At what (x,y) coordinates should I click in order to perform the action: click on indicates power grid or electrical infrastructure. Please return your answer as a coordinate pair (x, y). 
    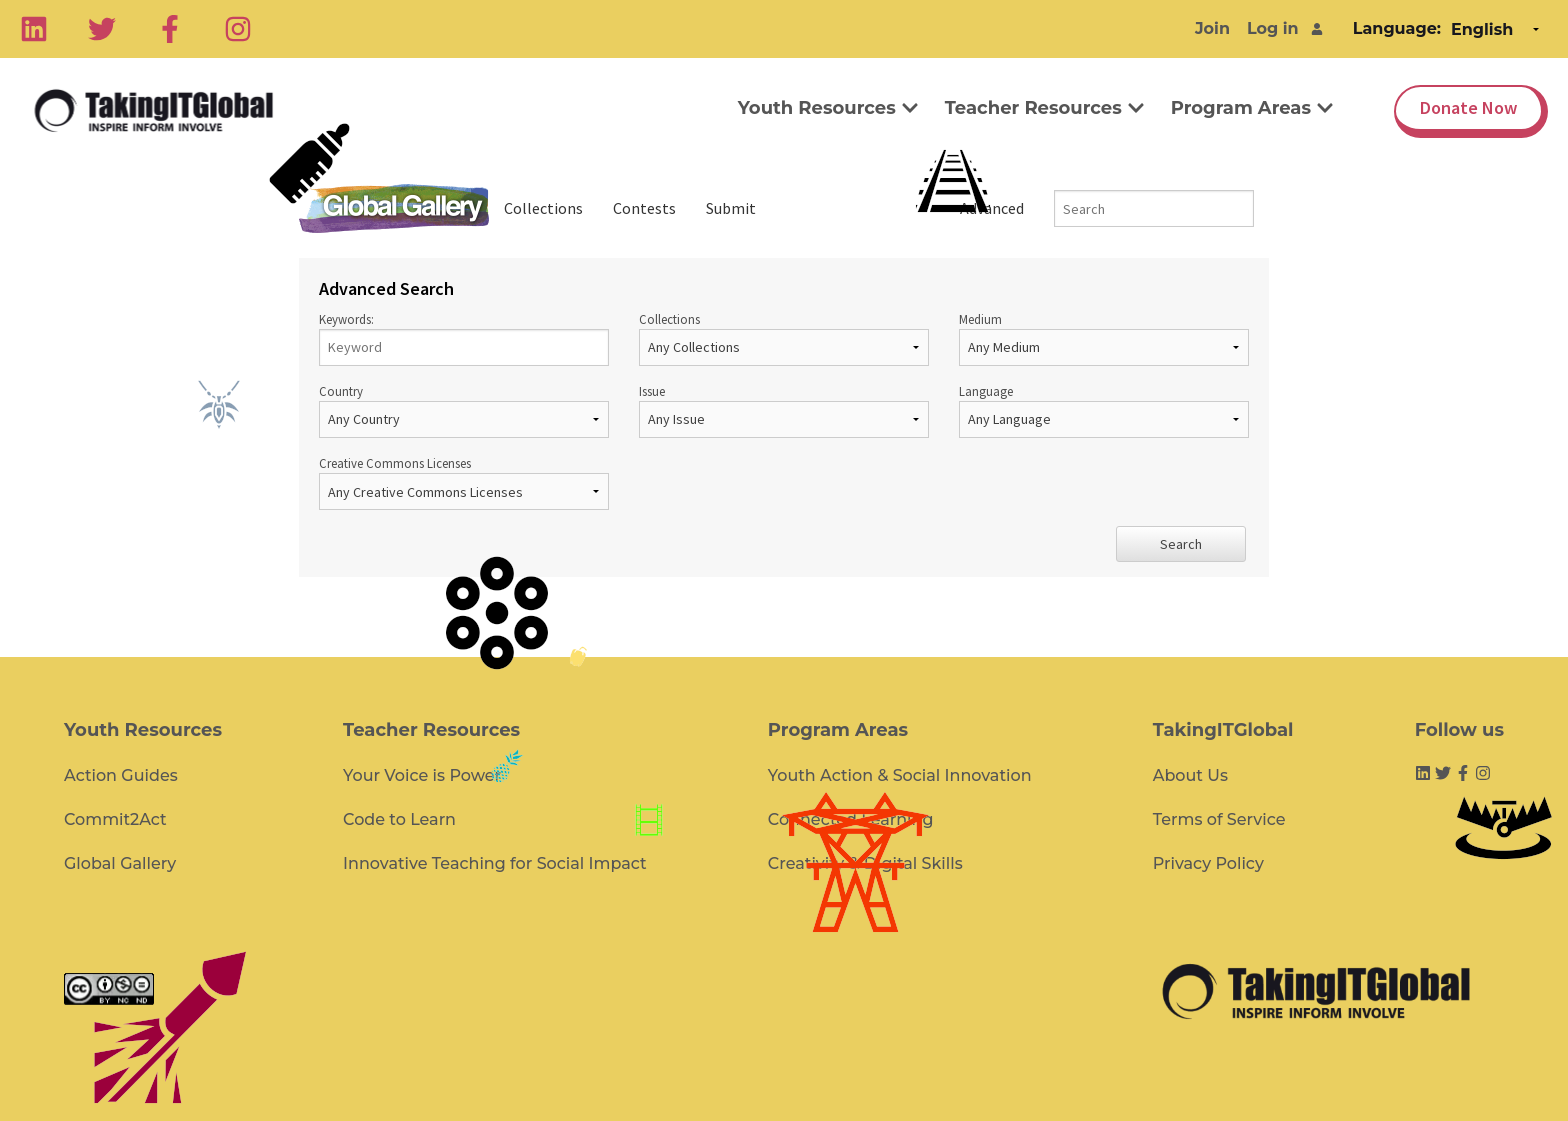
    Looking at the image, I should click on (855, 865).